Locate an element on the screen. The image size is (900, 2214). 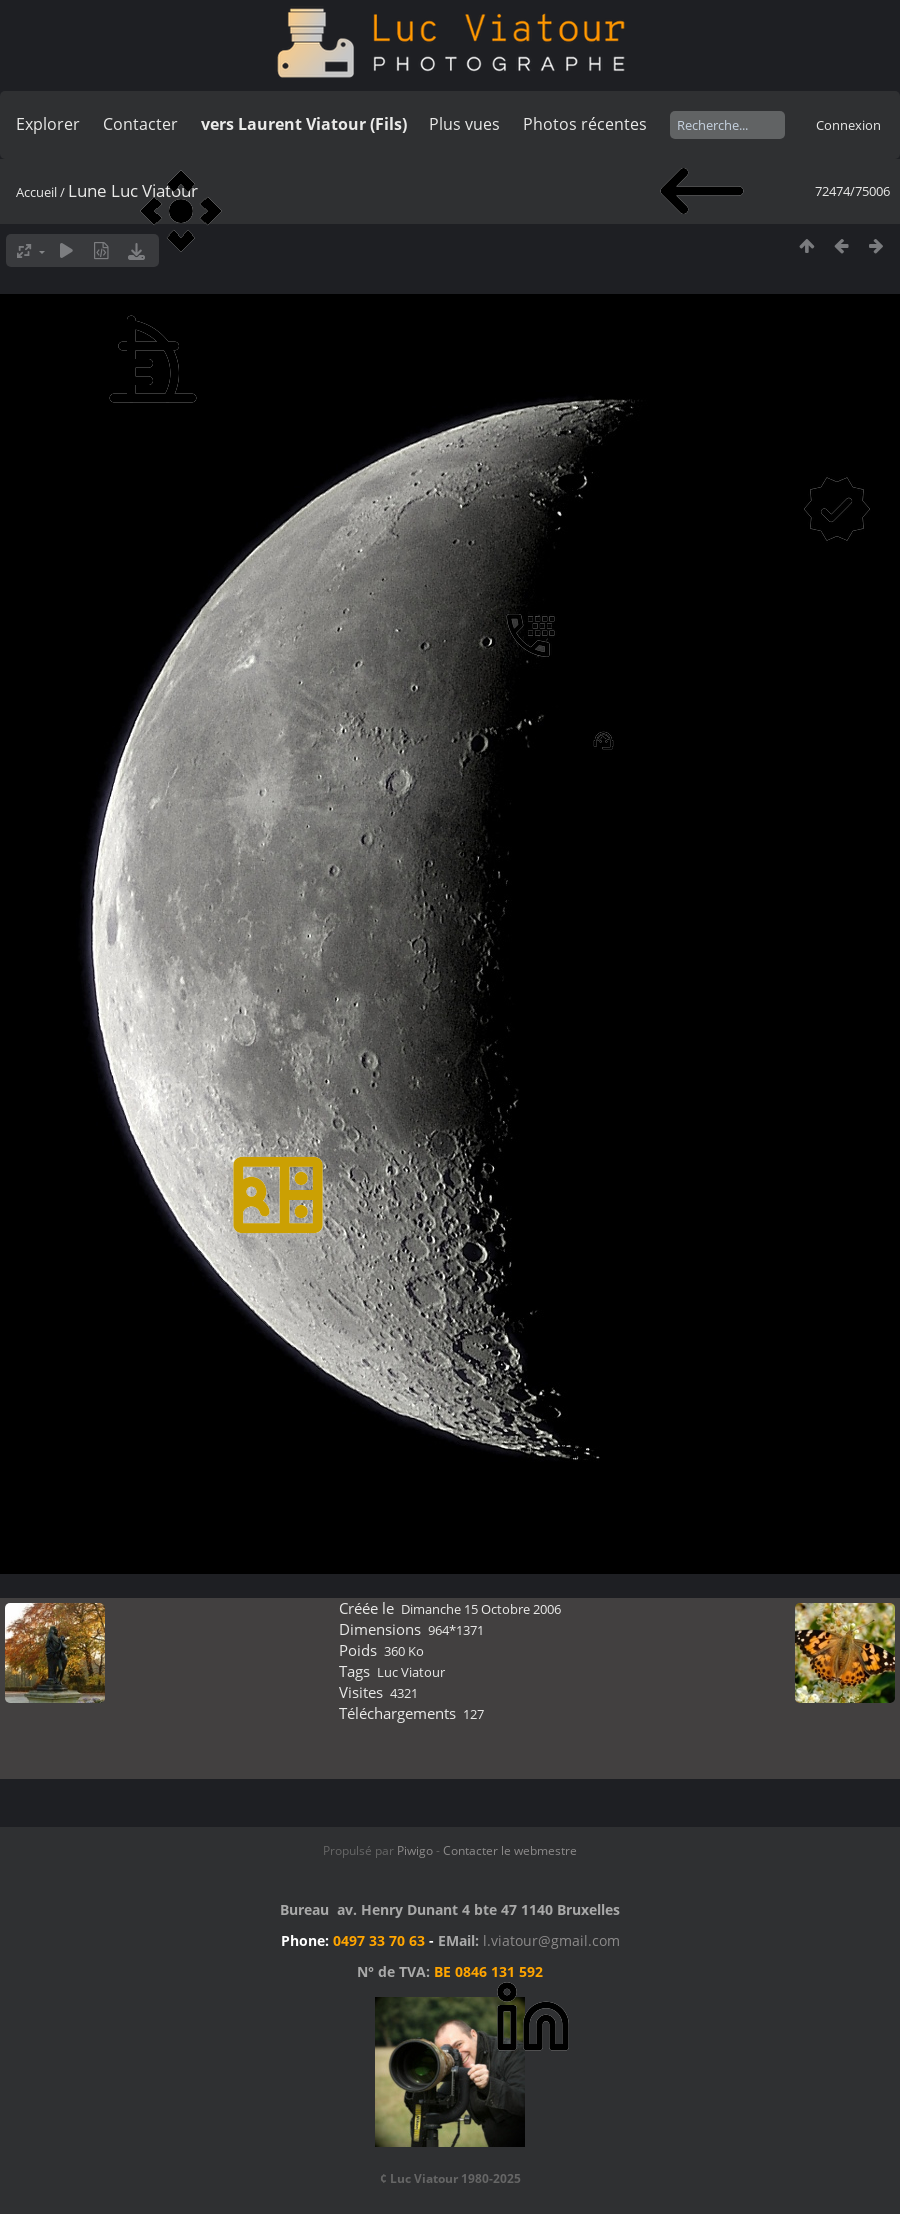
contact customer support is located at coordinates (603, 740).